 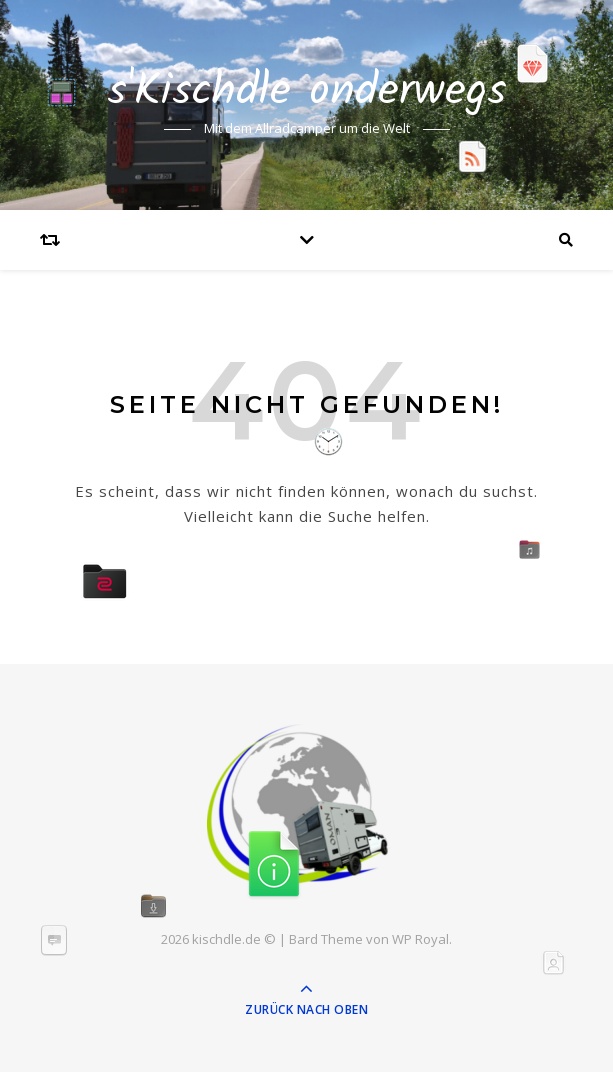 What do you see at coordinates (472, 156) in the screenshot?
I see `an RSS feed file or document` at bounding box center [472, 156].